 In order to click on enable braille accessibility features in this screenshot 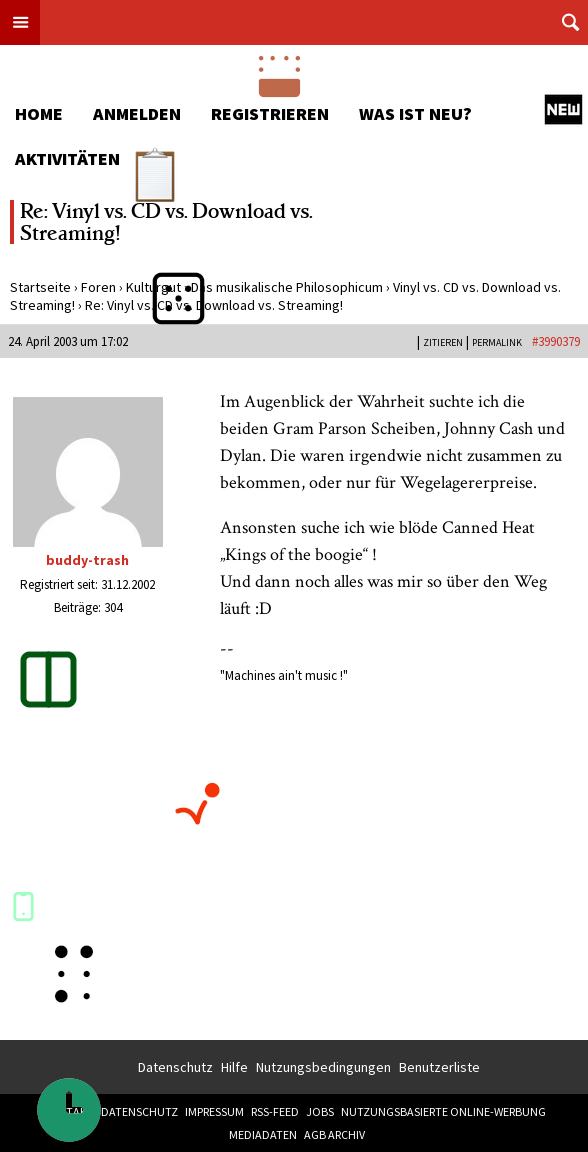, I will do `click(74, 974)`.